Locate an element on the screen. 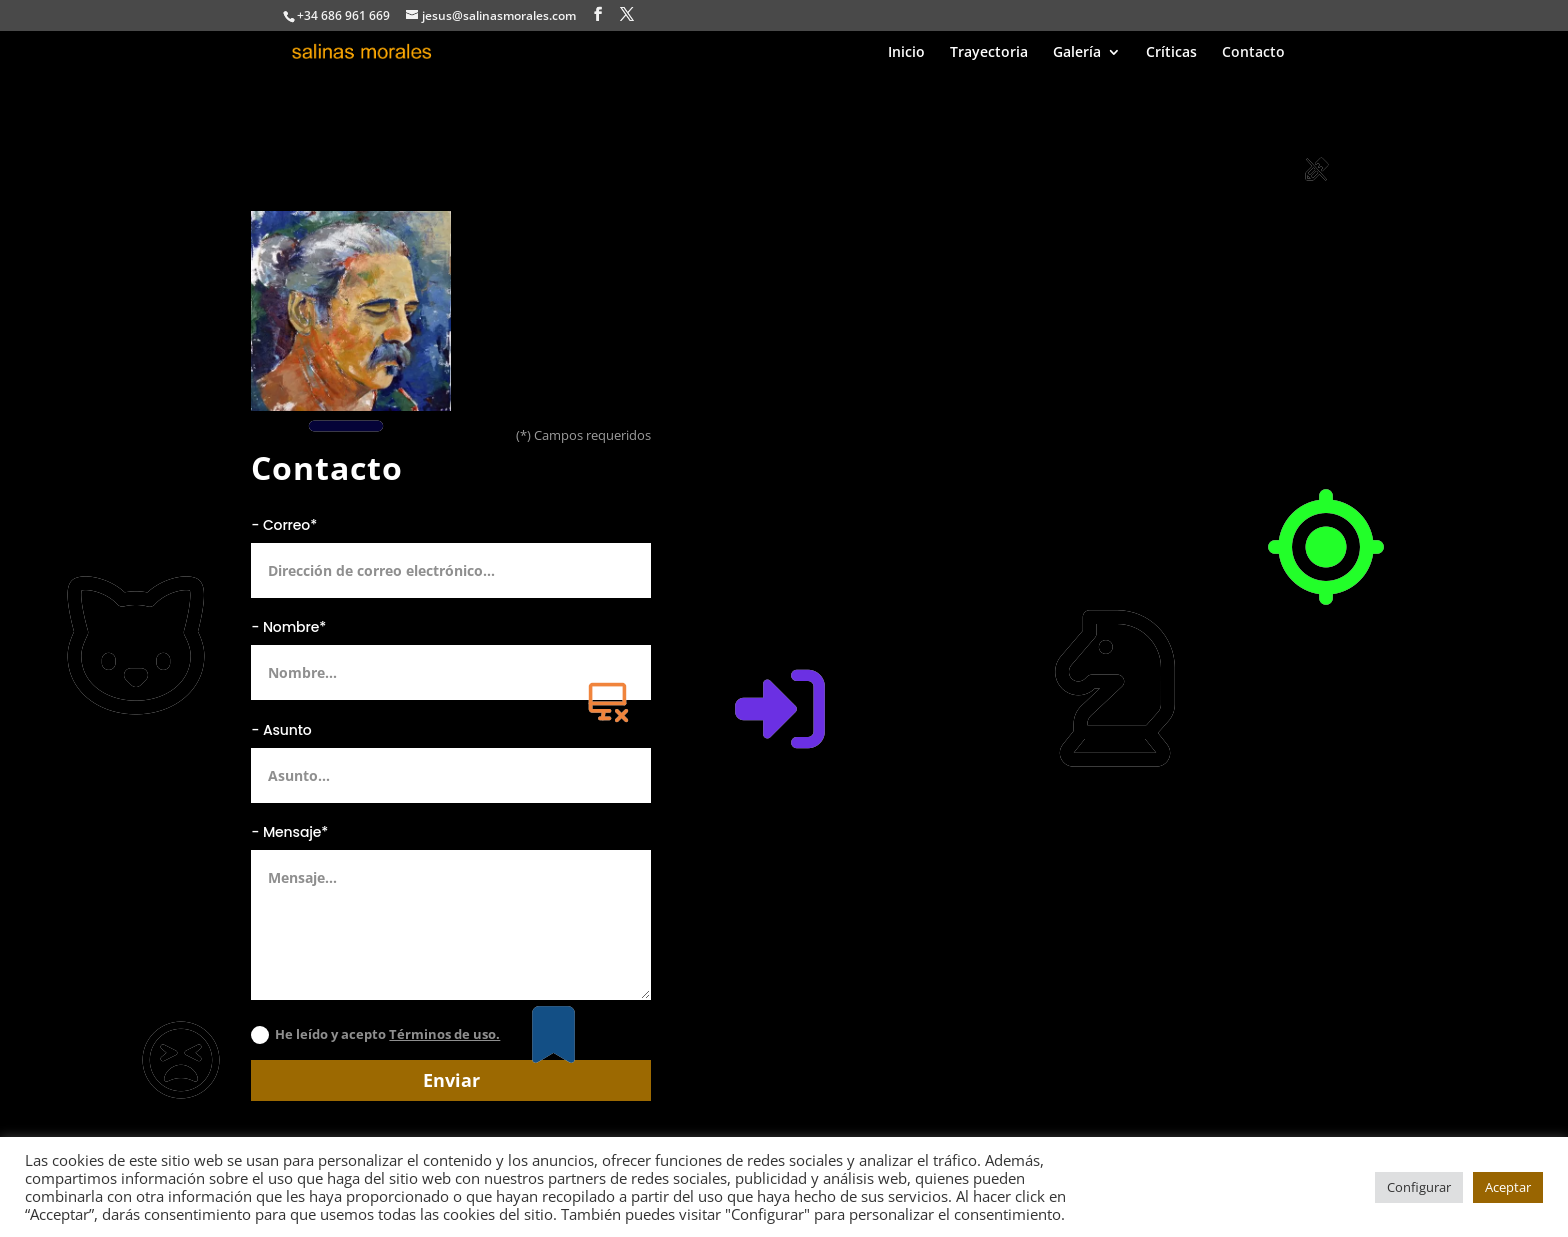 The image size is (1568, 1237). play chess or access chess game is located at coordinates (1115, 693).